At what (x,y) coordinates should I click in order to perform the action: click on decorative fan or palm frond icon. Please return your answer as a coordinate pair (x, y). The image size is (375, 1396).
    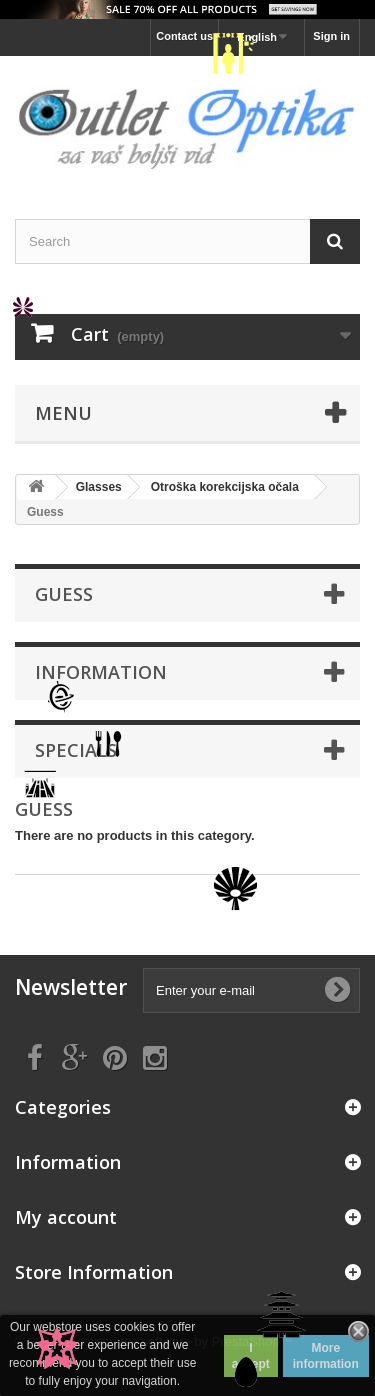
    Looking at the image, I should click on (235, 888).